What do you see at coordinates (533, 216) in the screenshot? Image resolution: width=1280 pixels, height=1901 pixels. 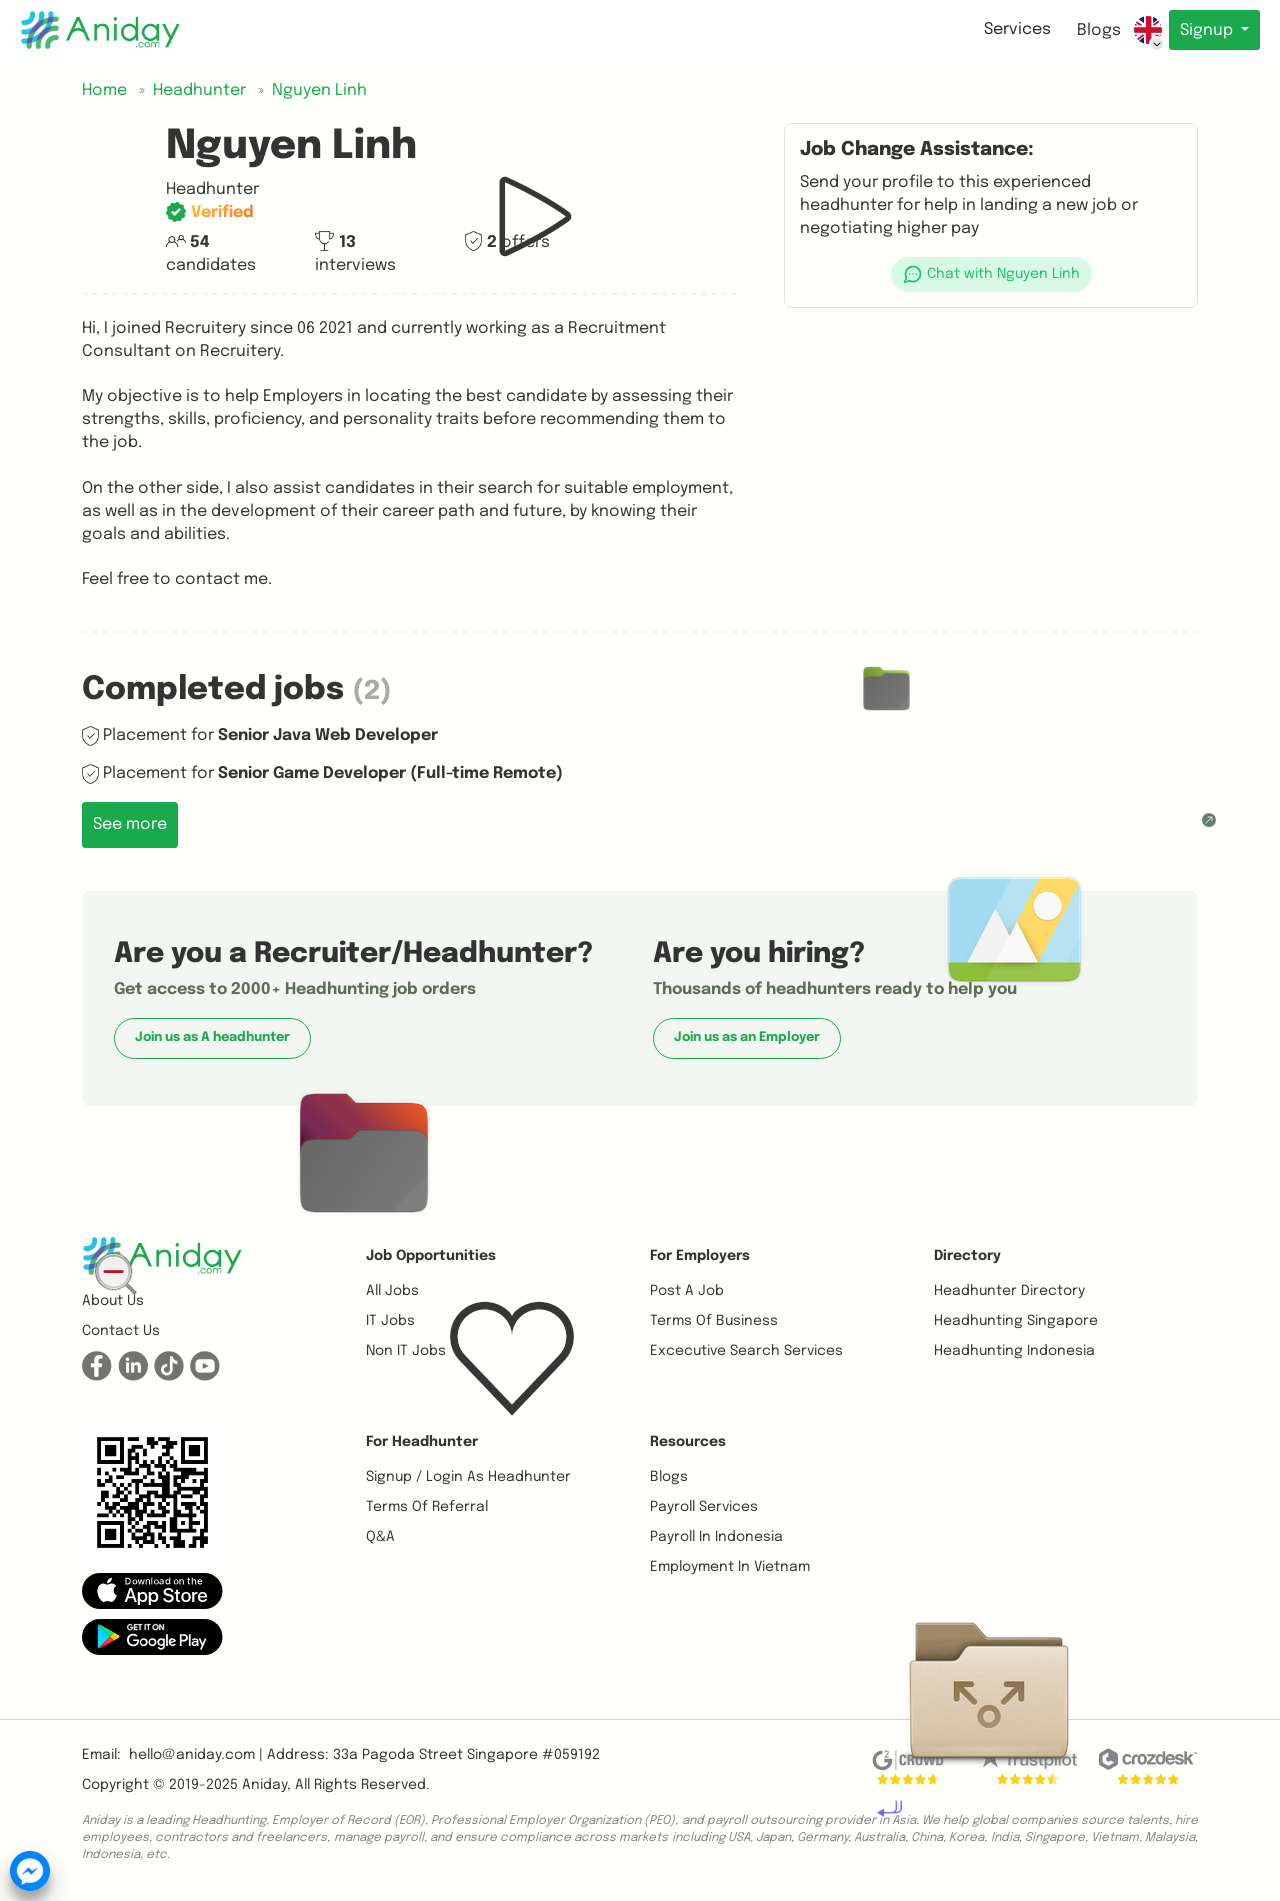 I see `play media content` at bounding box center [533, 216].